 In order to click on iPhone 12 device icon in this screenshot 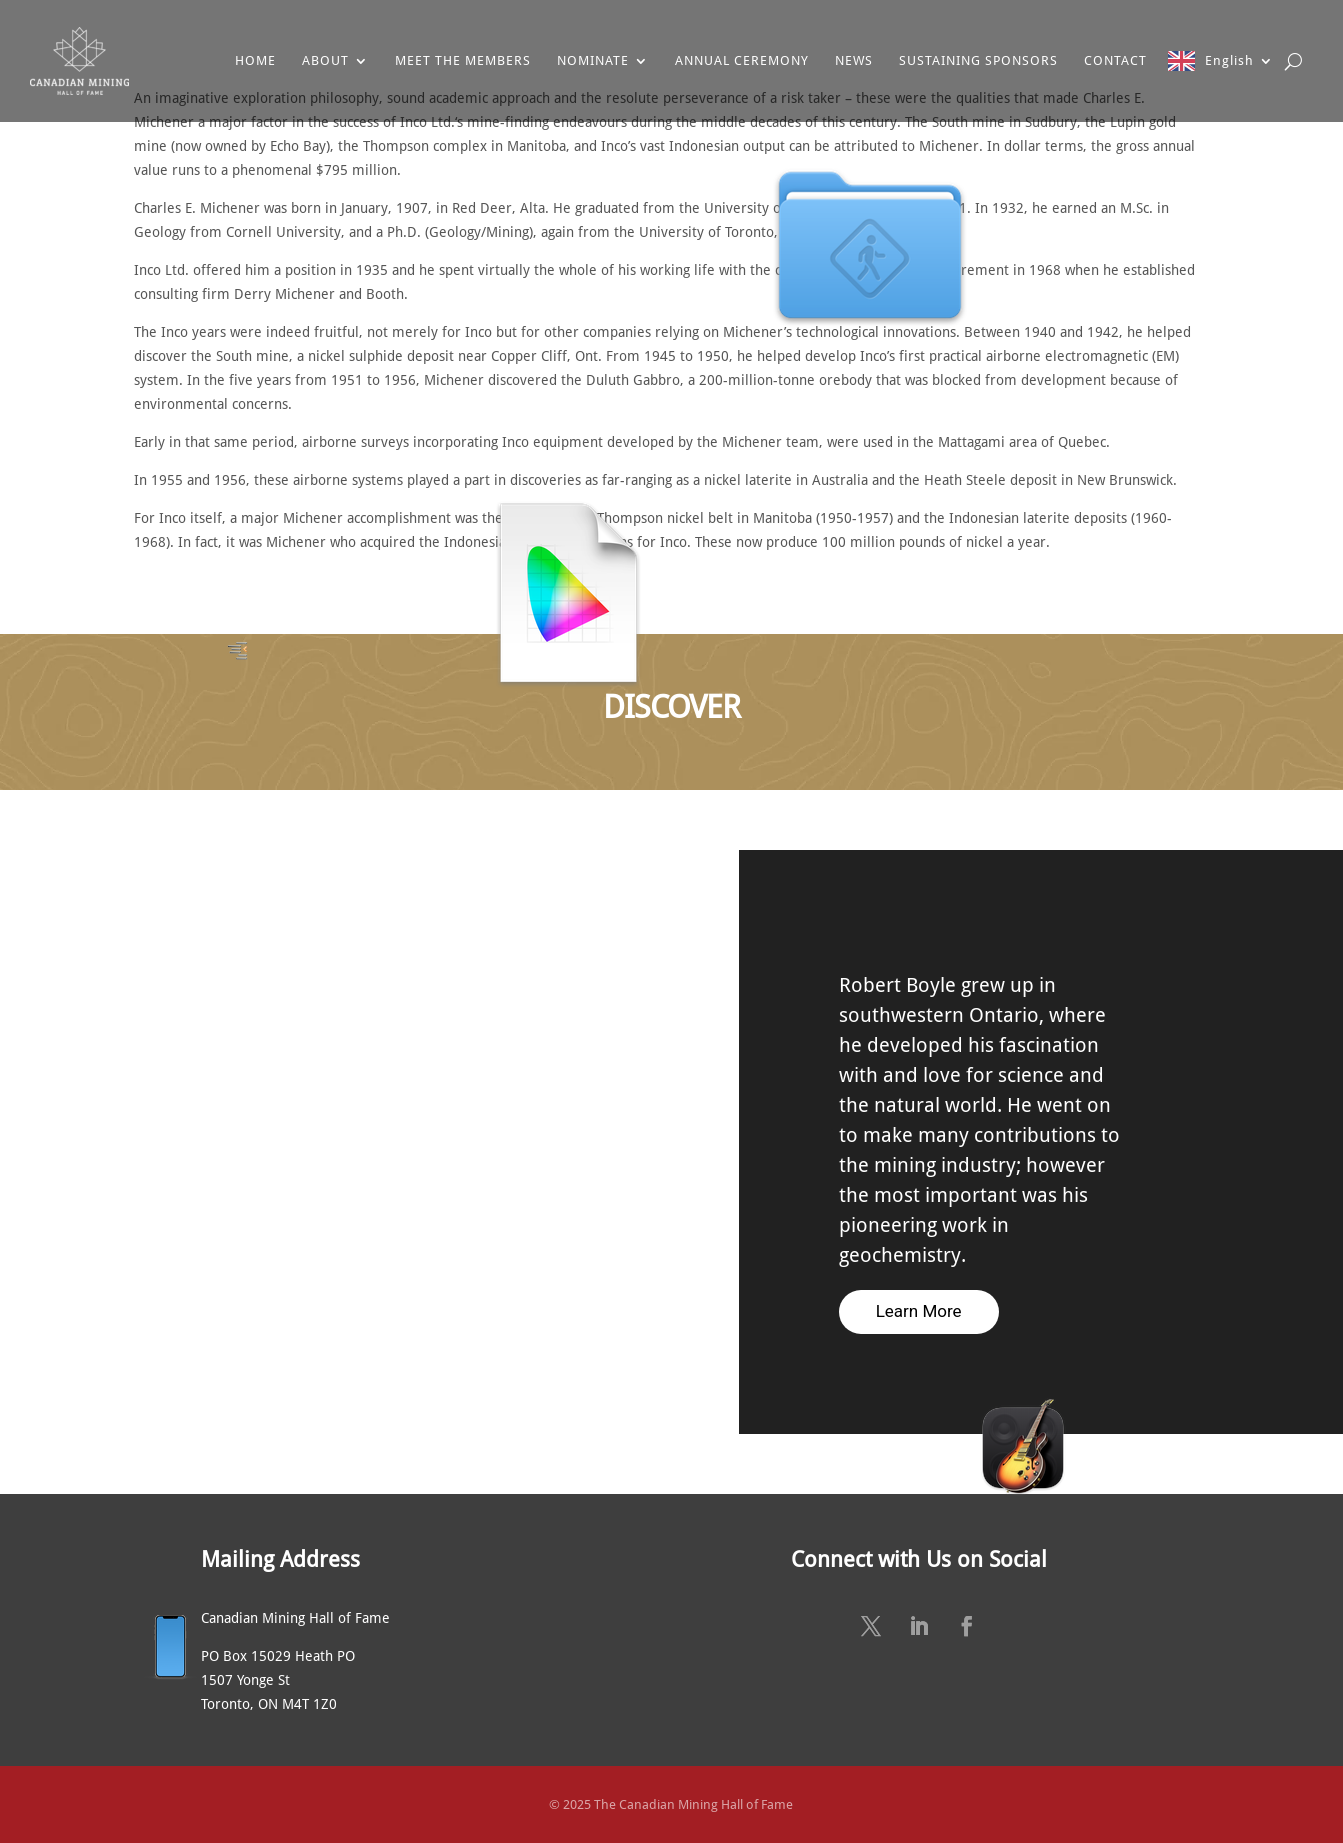, I will do `click(170, 1647)`.